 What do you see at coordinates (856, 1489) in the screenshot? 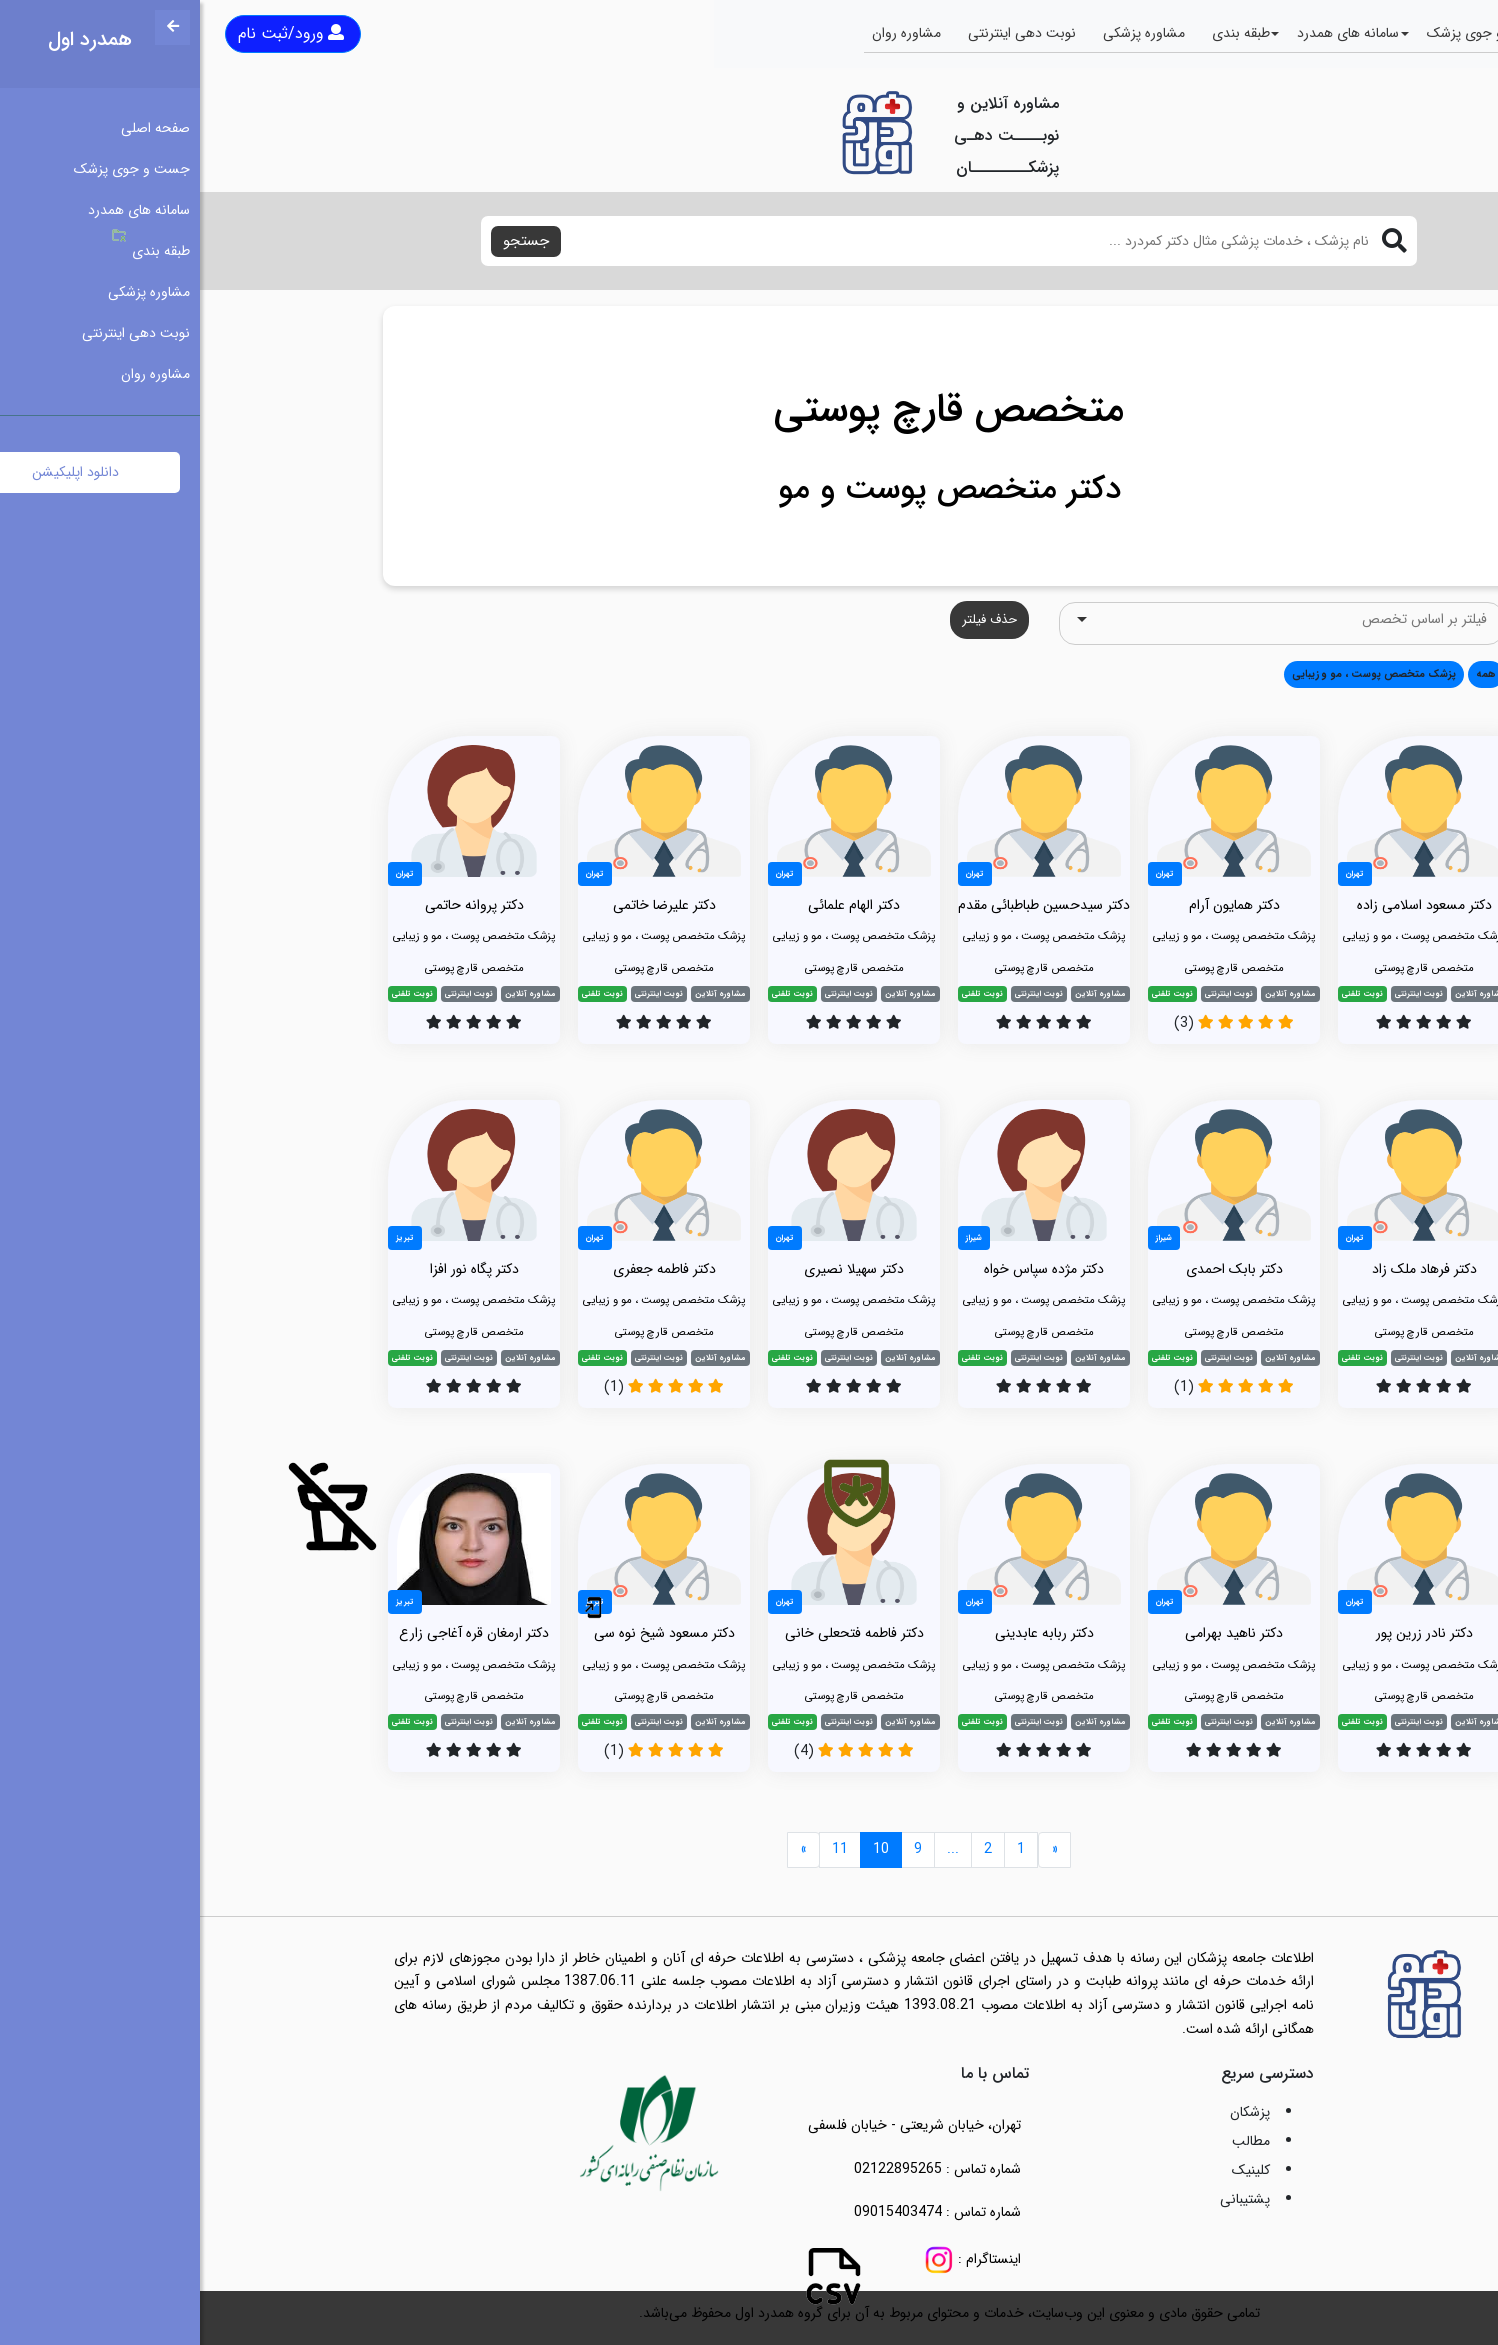
I see `indicates premium or enhanced security status` at bounding box center [856, 1489].